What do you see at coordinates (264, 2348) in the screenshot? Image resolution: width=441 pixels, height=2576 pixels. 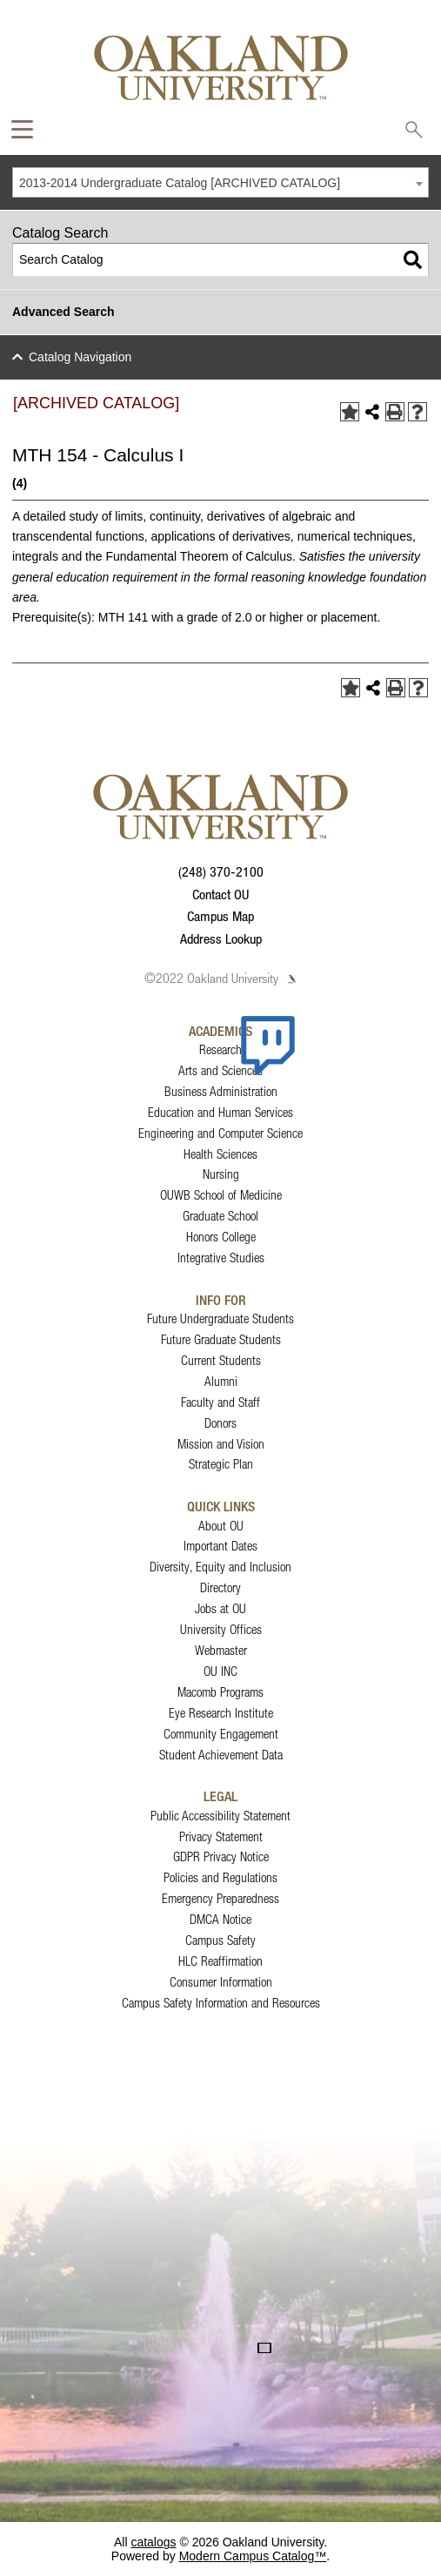 I see `switch to landscape mode` at bounding box center [264, 2348].